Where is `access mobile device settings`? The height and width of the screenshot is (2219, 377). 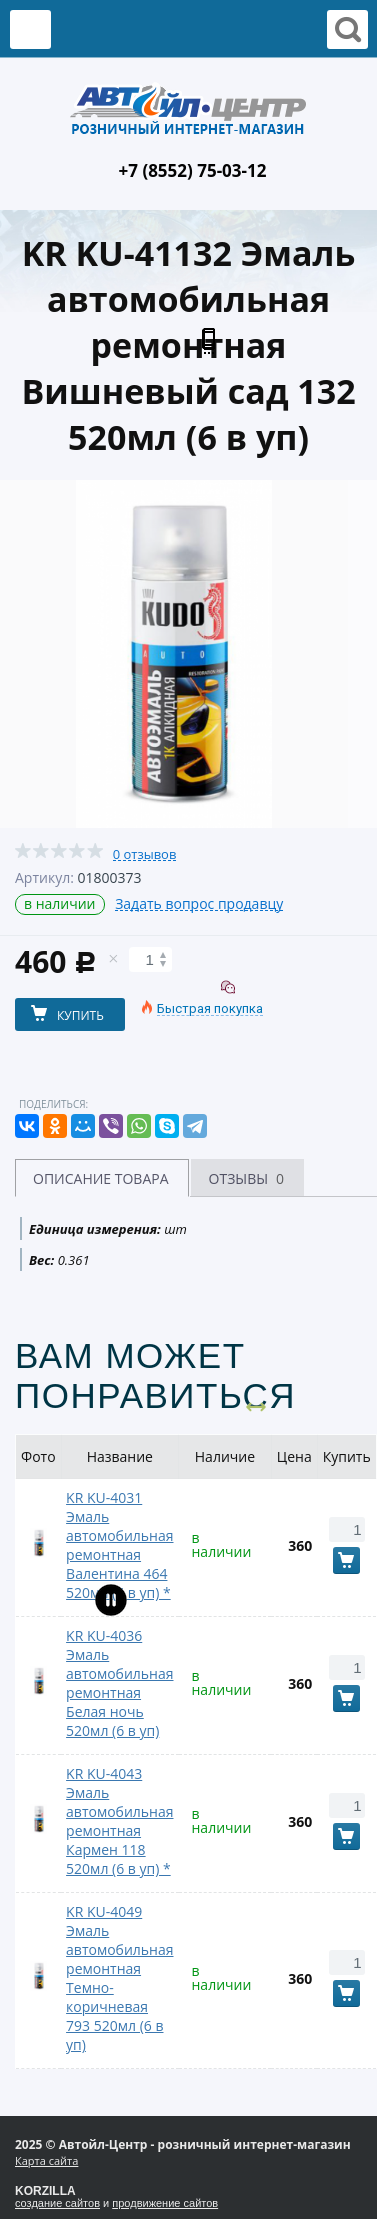 access mobile device settings is located at coordinates (209, 341).